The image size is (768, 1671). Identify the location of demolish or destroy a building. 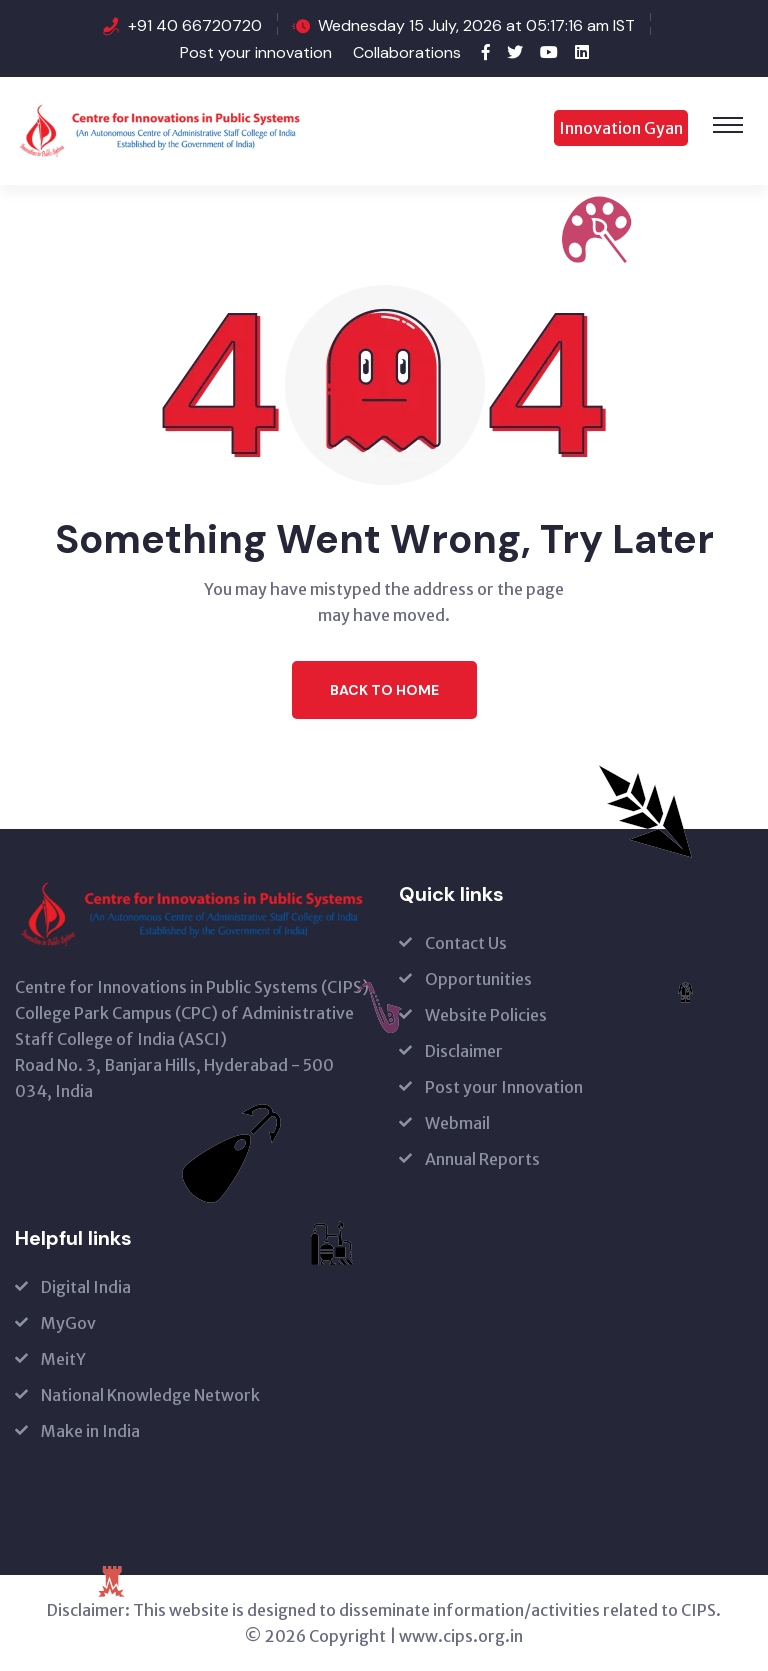
(111, 1581).